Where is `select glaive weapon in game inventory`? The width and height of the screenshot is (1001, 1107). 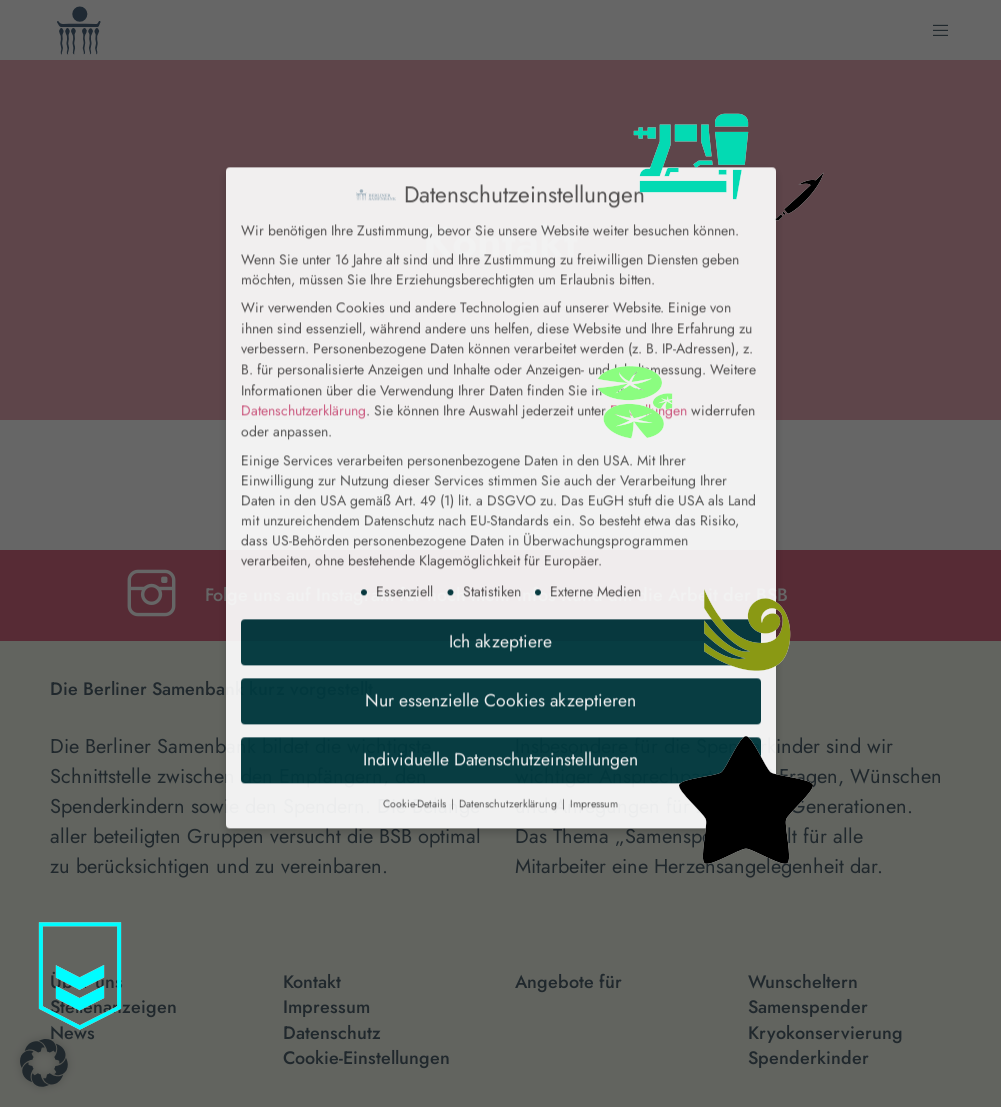
select glaive weapon in game inventory is located at coordinates (800, 196).